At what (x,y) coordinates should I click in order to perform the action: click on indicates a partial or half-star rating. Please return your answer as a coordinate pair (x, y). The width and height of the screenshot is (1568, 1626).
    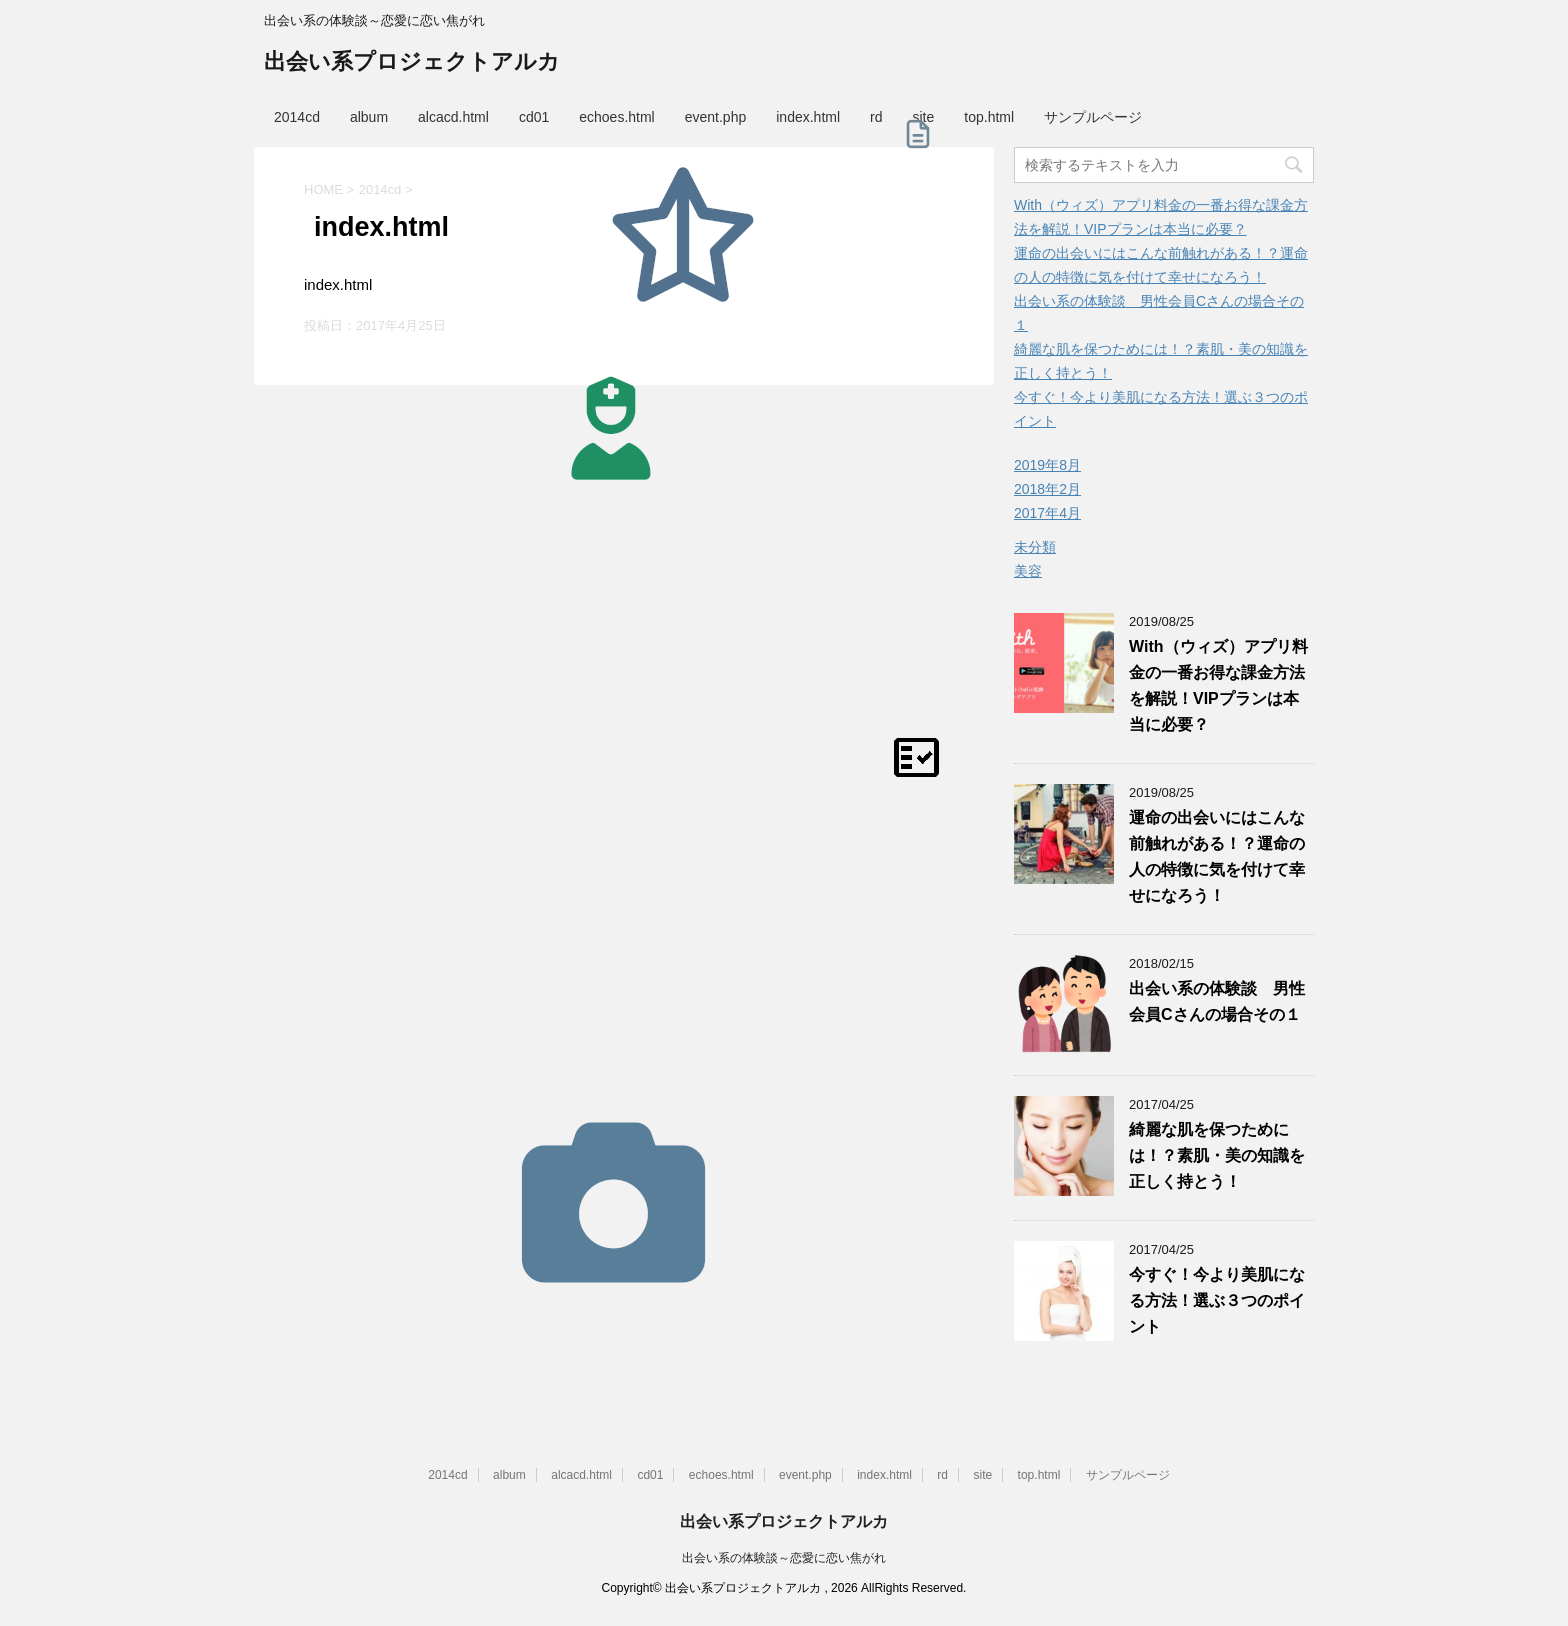
    Looking at the image, I should click on (683, 241).